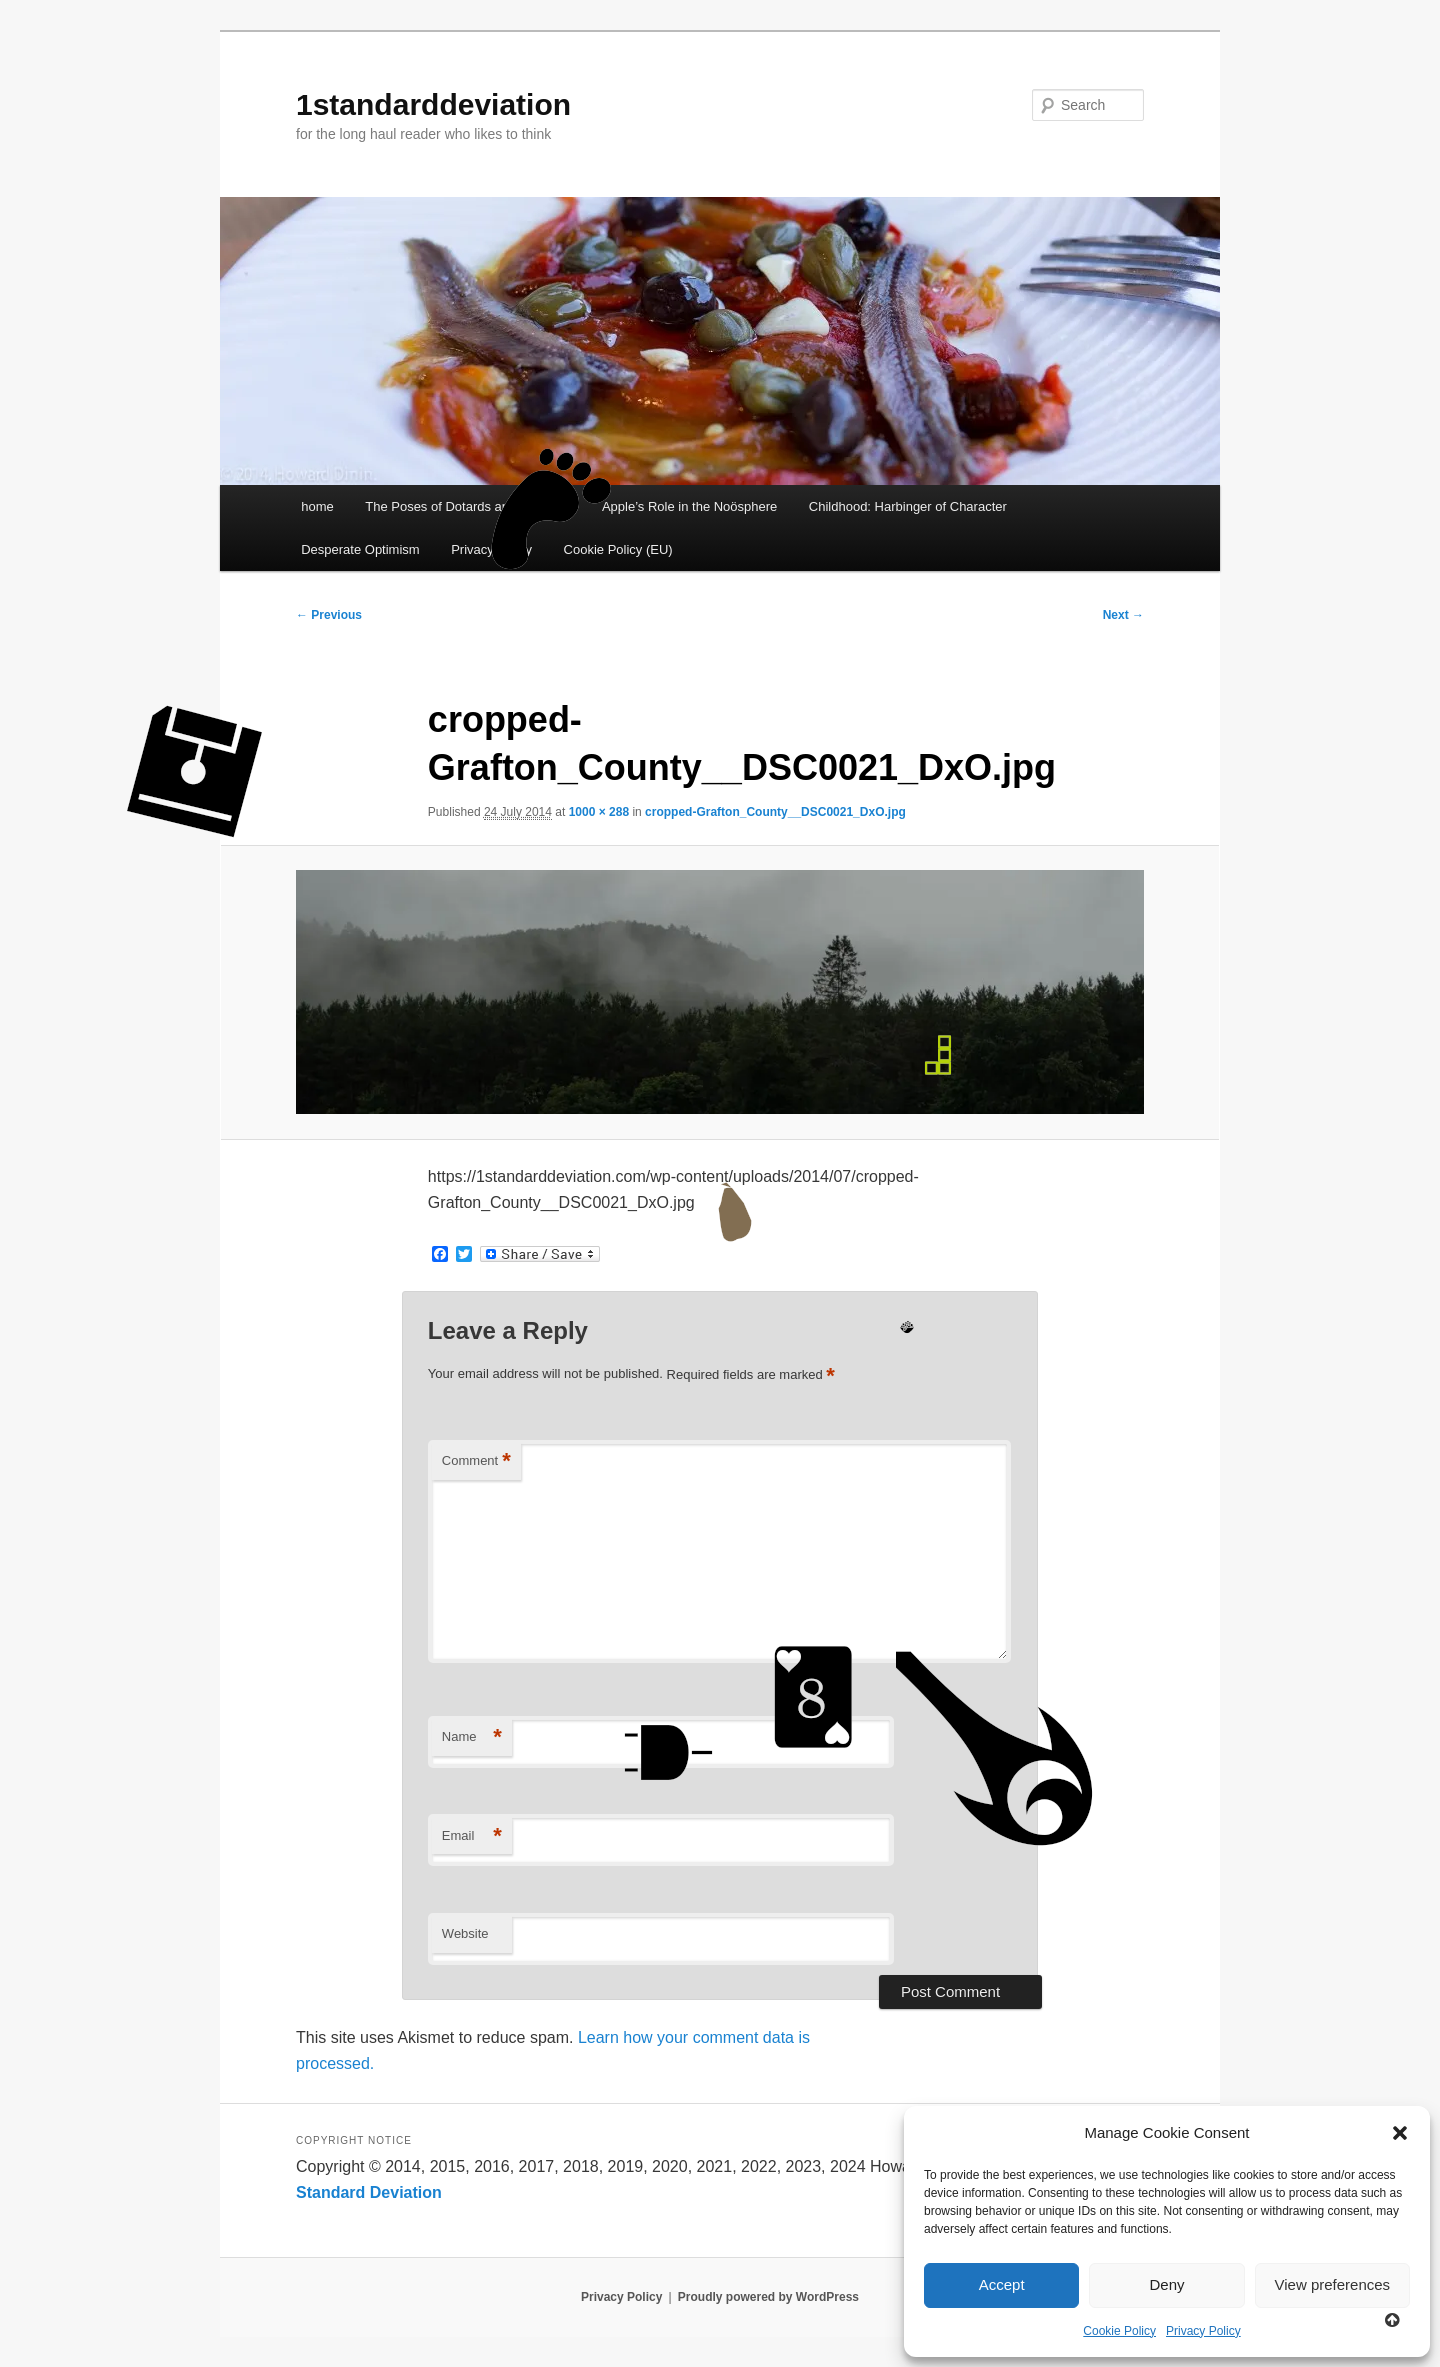  Describe the element at coordinates (668, 1752) in the screenshot. I see `represents an AND logic gate in a circuit diagram` at that location.